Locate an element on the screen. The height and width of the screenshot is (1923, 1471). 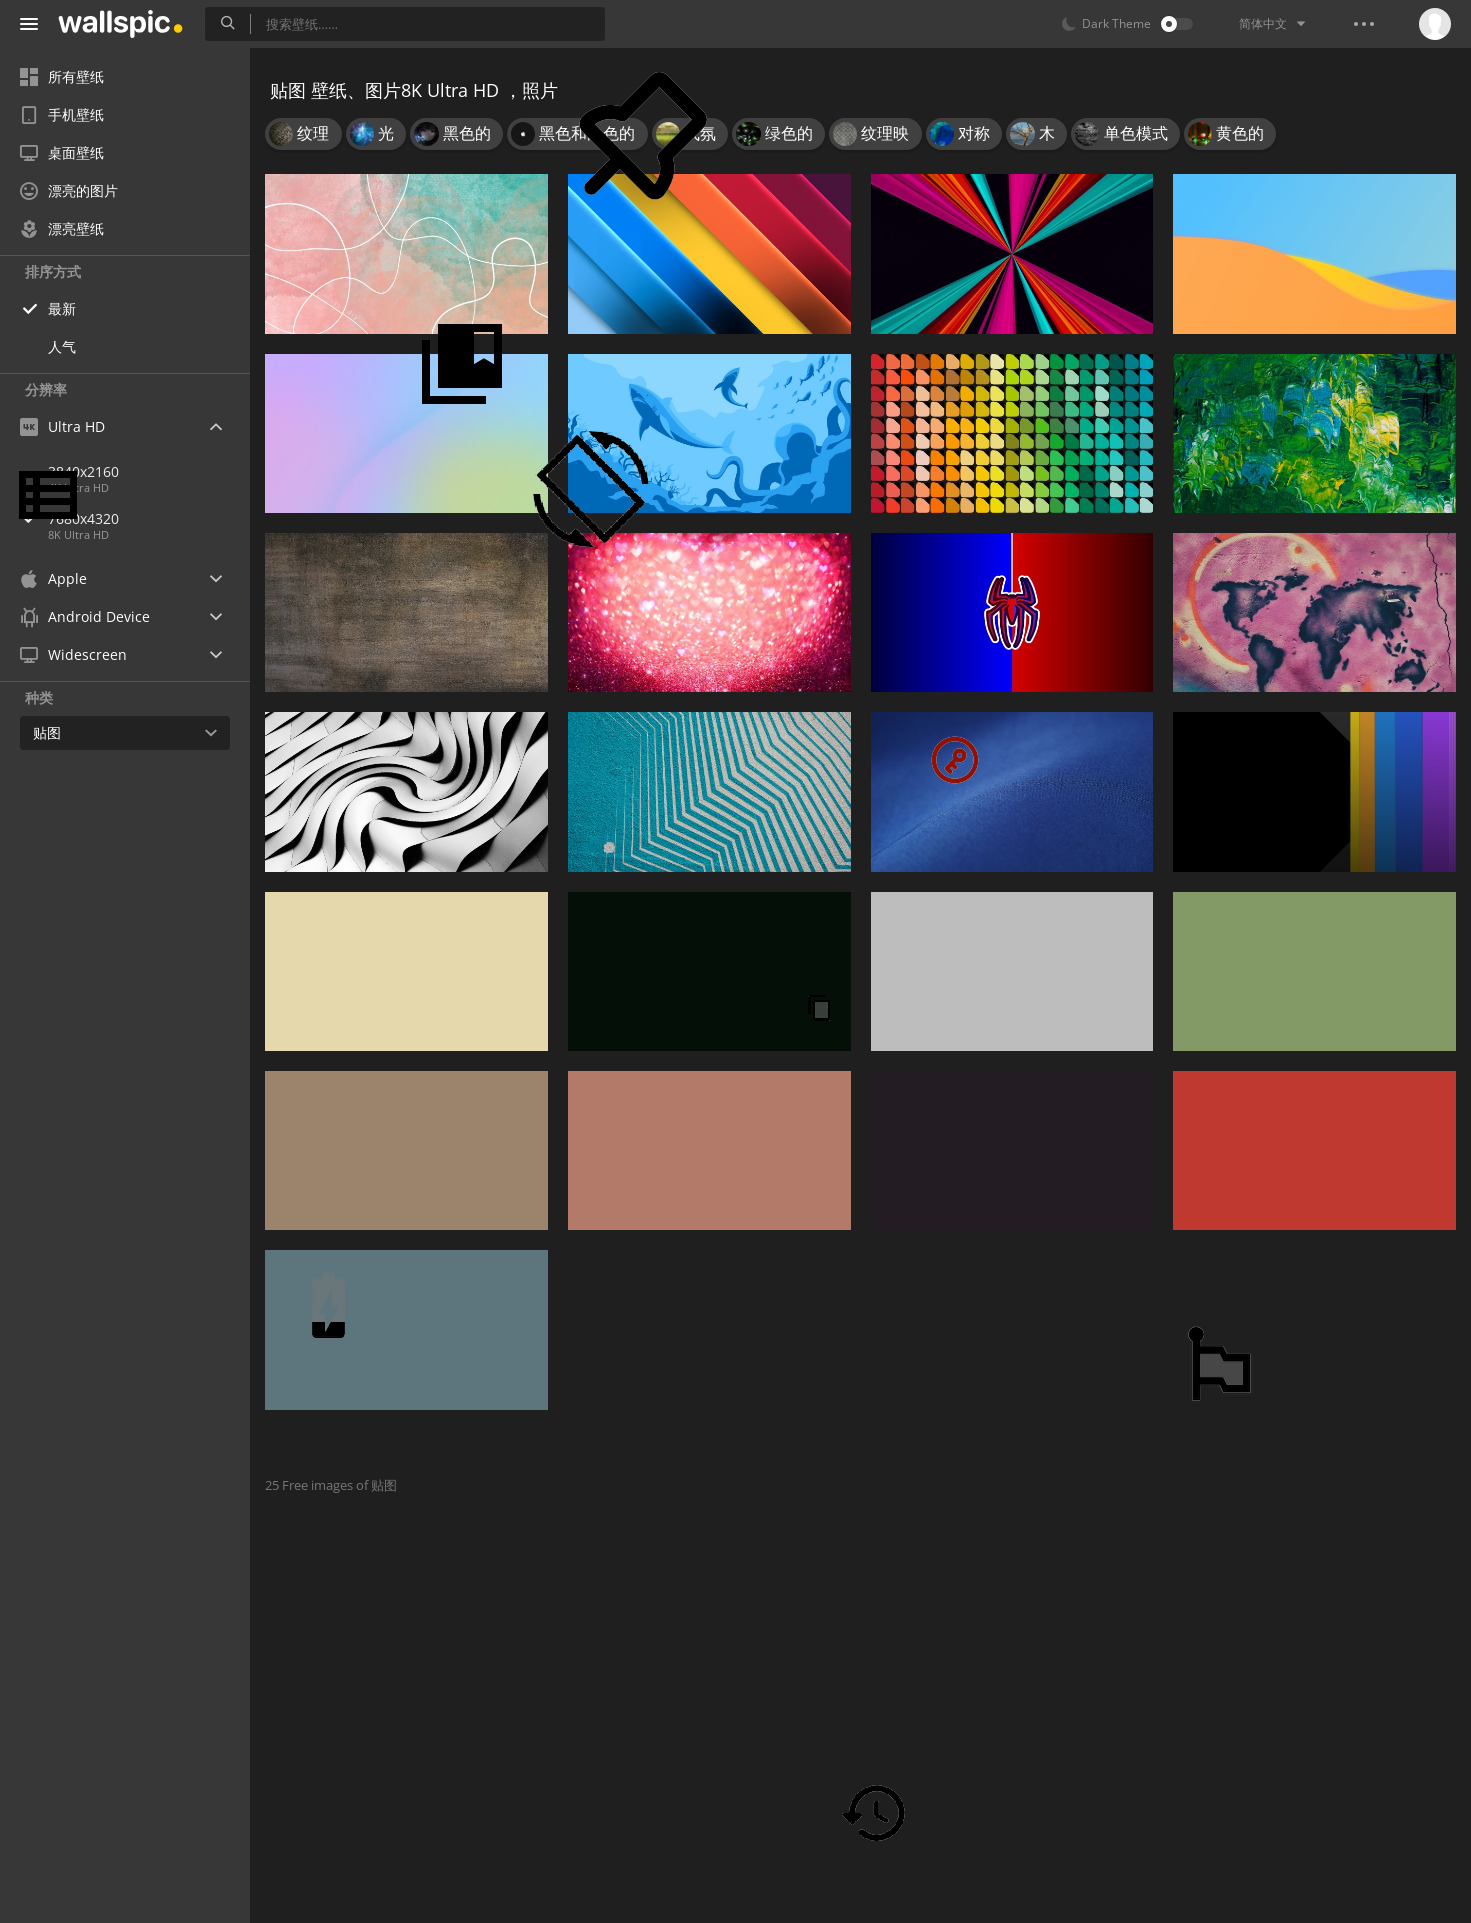
indicates battery is charging at 20% capacity is located at coordinates (328, 1305).